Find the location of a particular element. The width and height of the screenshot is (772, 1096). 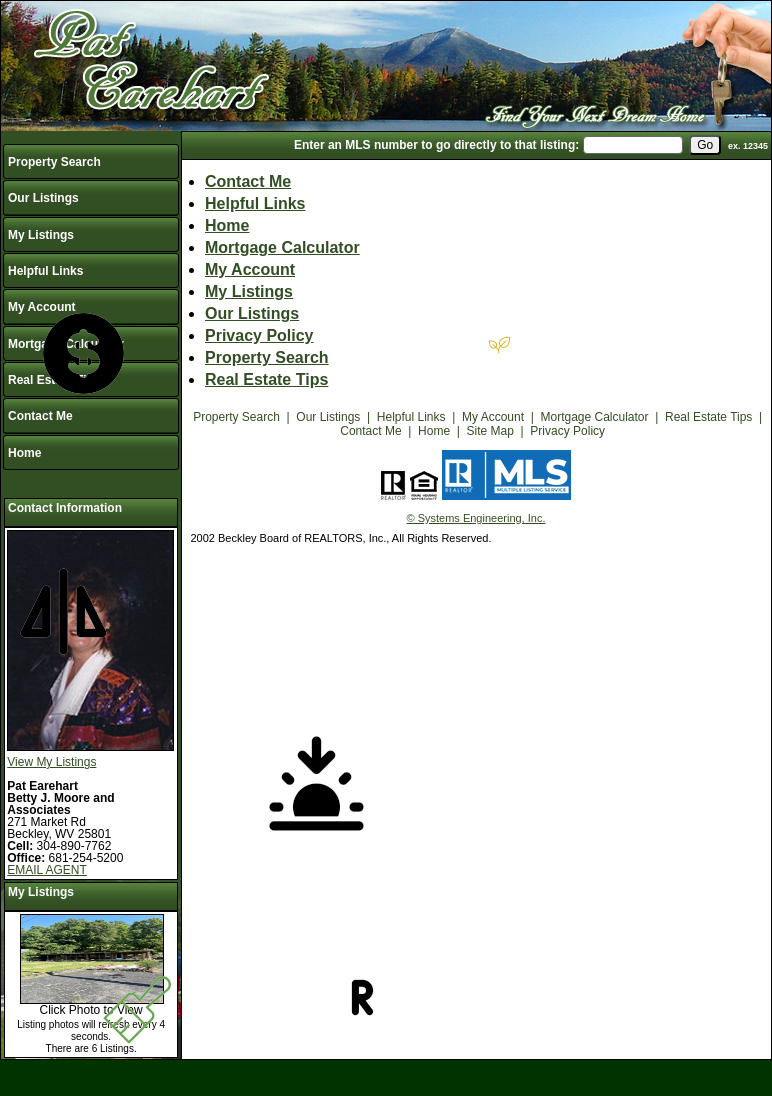

view plant care or gardening features is located at coordinates (499, 344).